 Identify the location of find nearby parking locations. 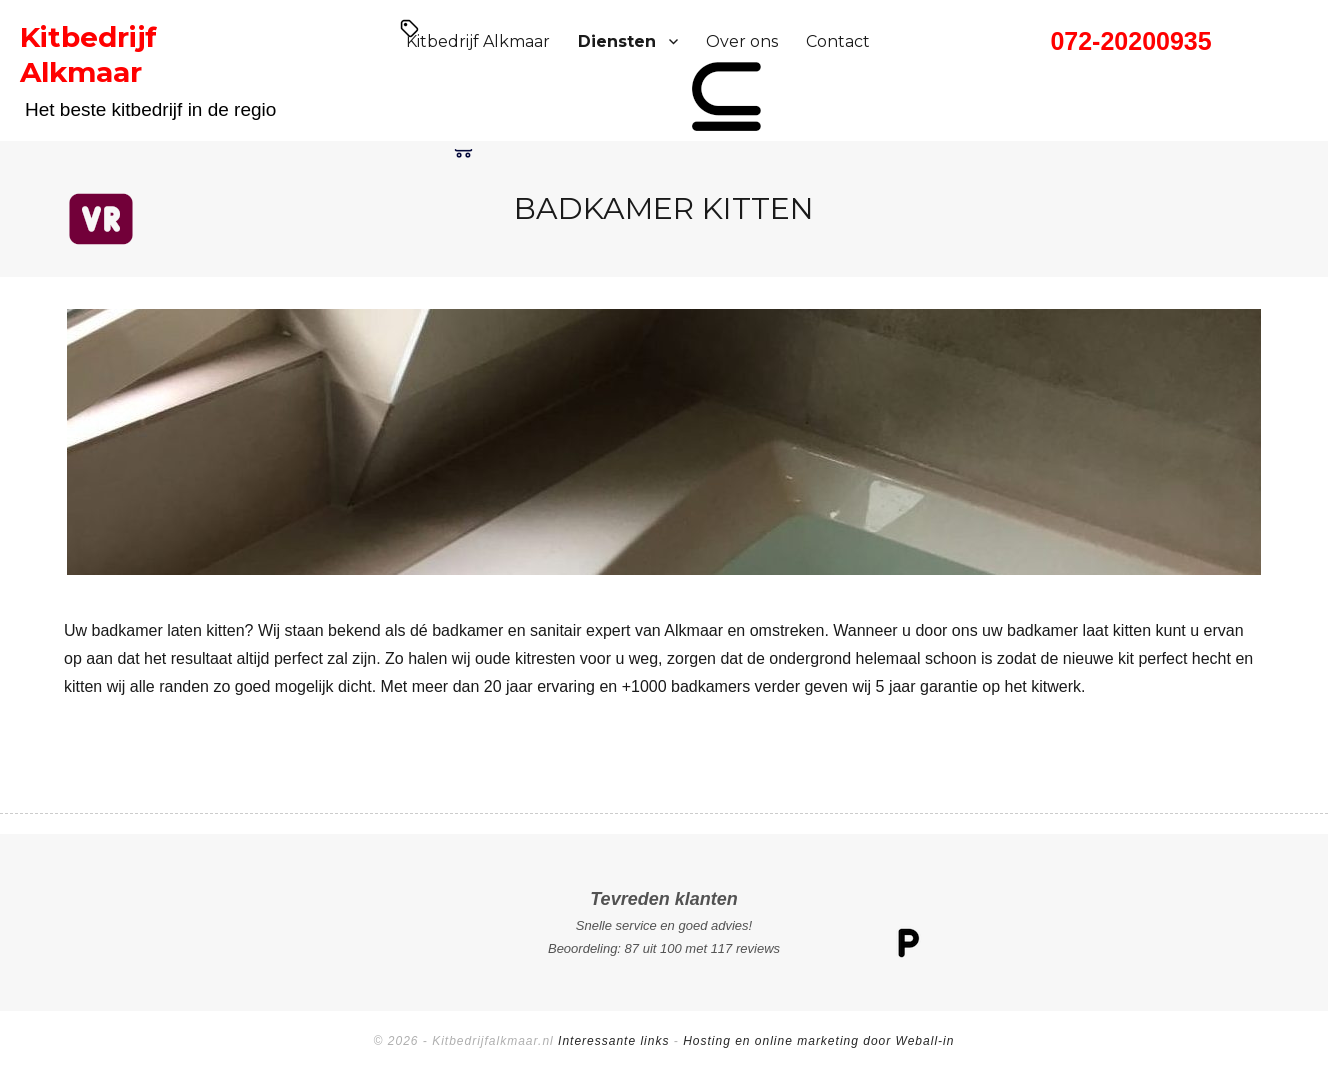
(908, 943).